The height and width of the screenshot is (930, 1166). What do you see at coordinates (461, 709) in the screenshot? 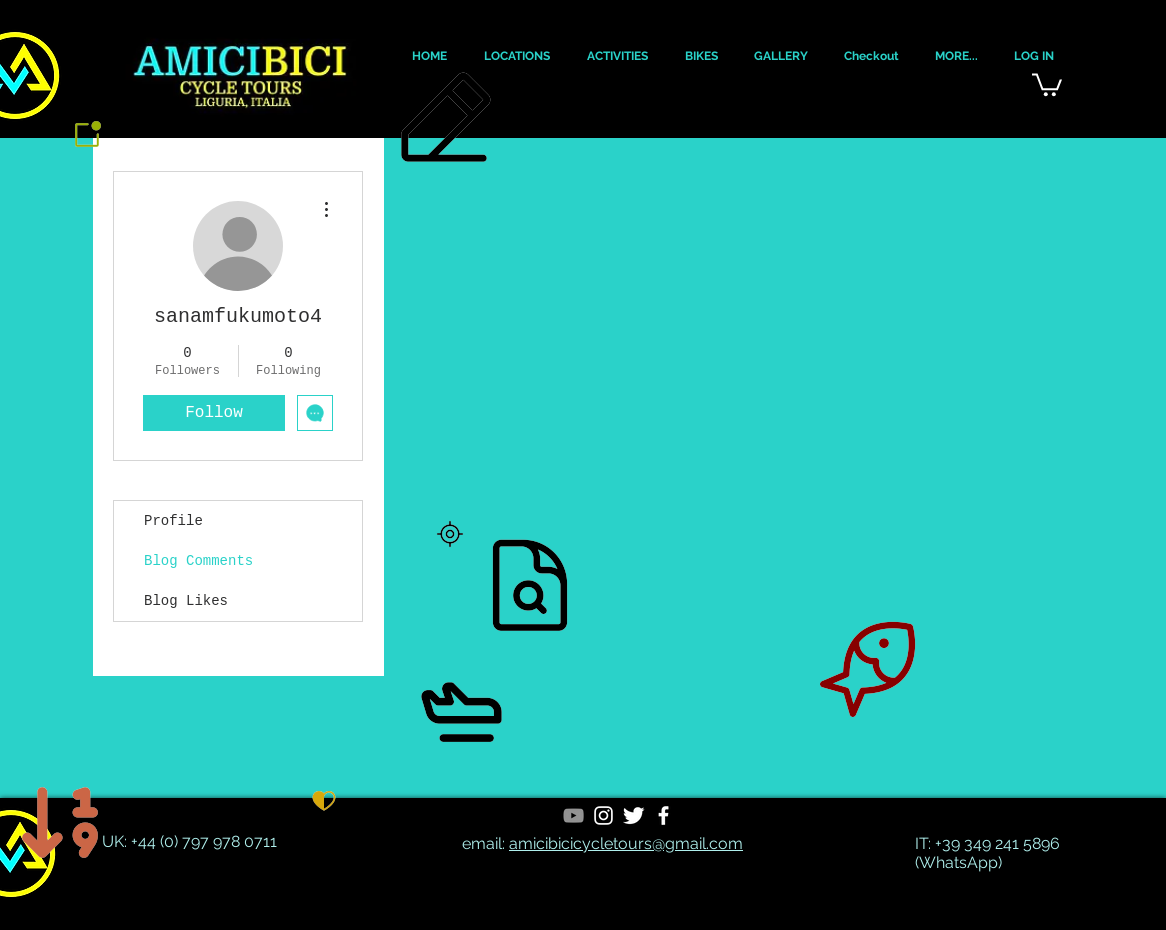
I see `view flight status or tracking` at bounding box center [461, 709].